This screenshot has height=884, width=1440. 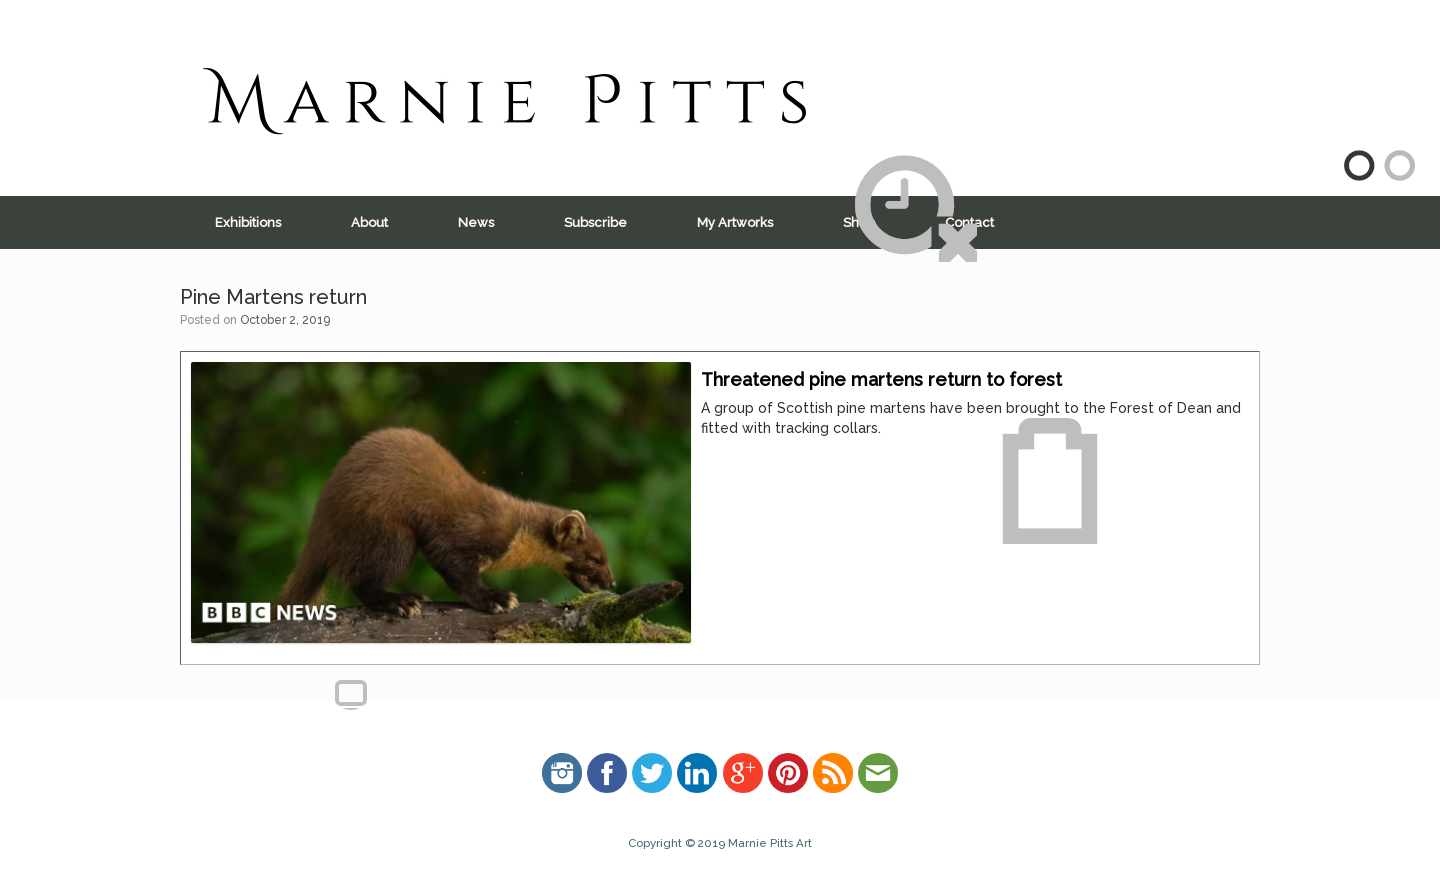 What do you see at coordinates (351, 694) in the screenshot?
I see `display or monitor settings` at bounding box center [351, 694].